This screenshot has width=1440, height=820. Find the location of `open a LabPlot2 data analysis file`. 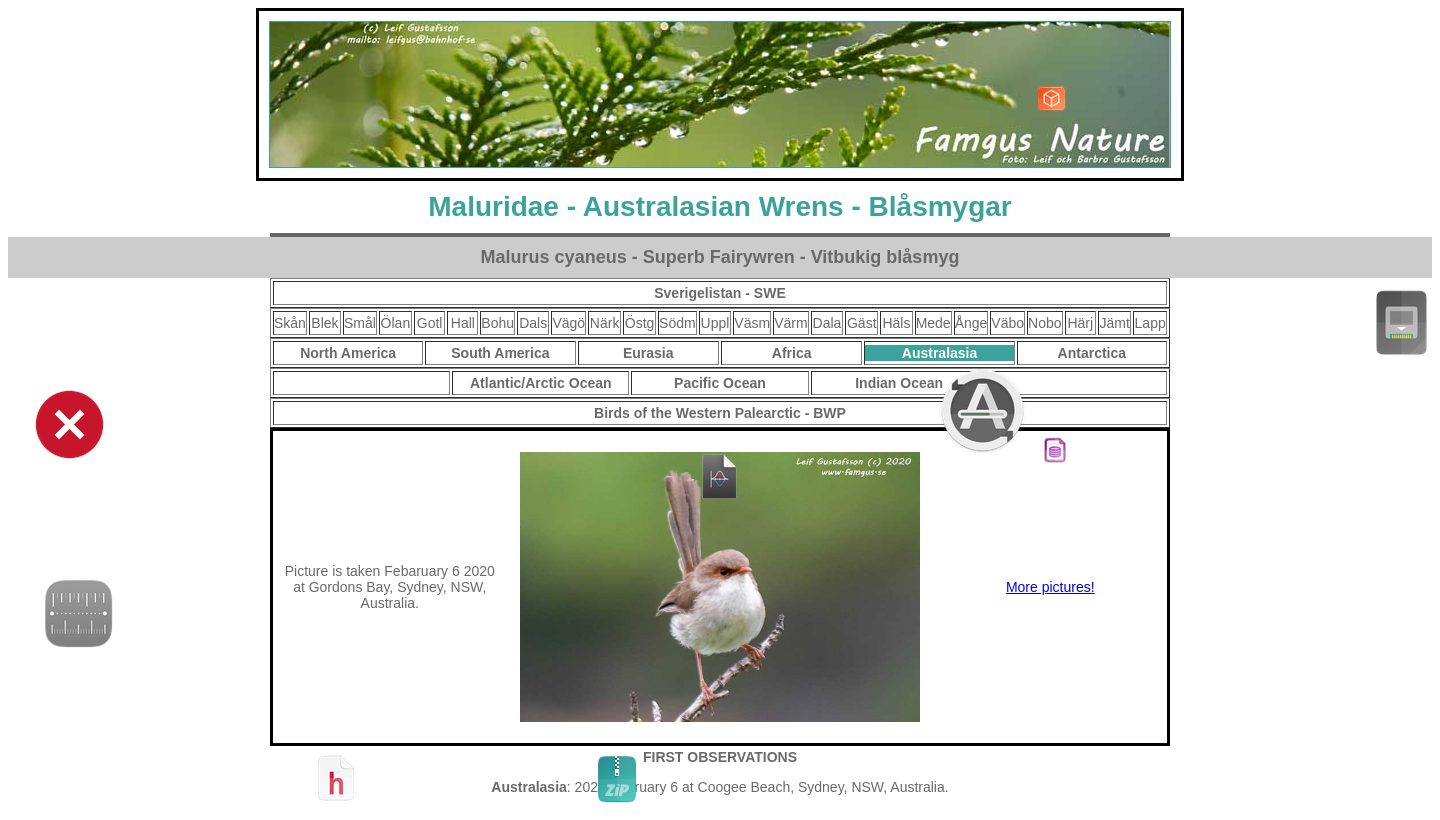

open a LabPlot2 data analysis file is located at coordinates (719, 477).